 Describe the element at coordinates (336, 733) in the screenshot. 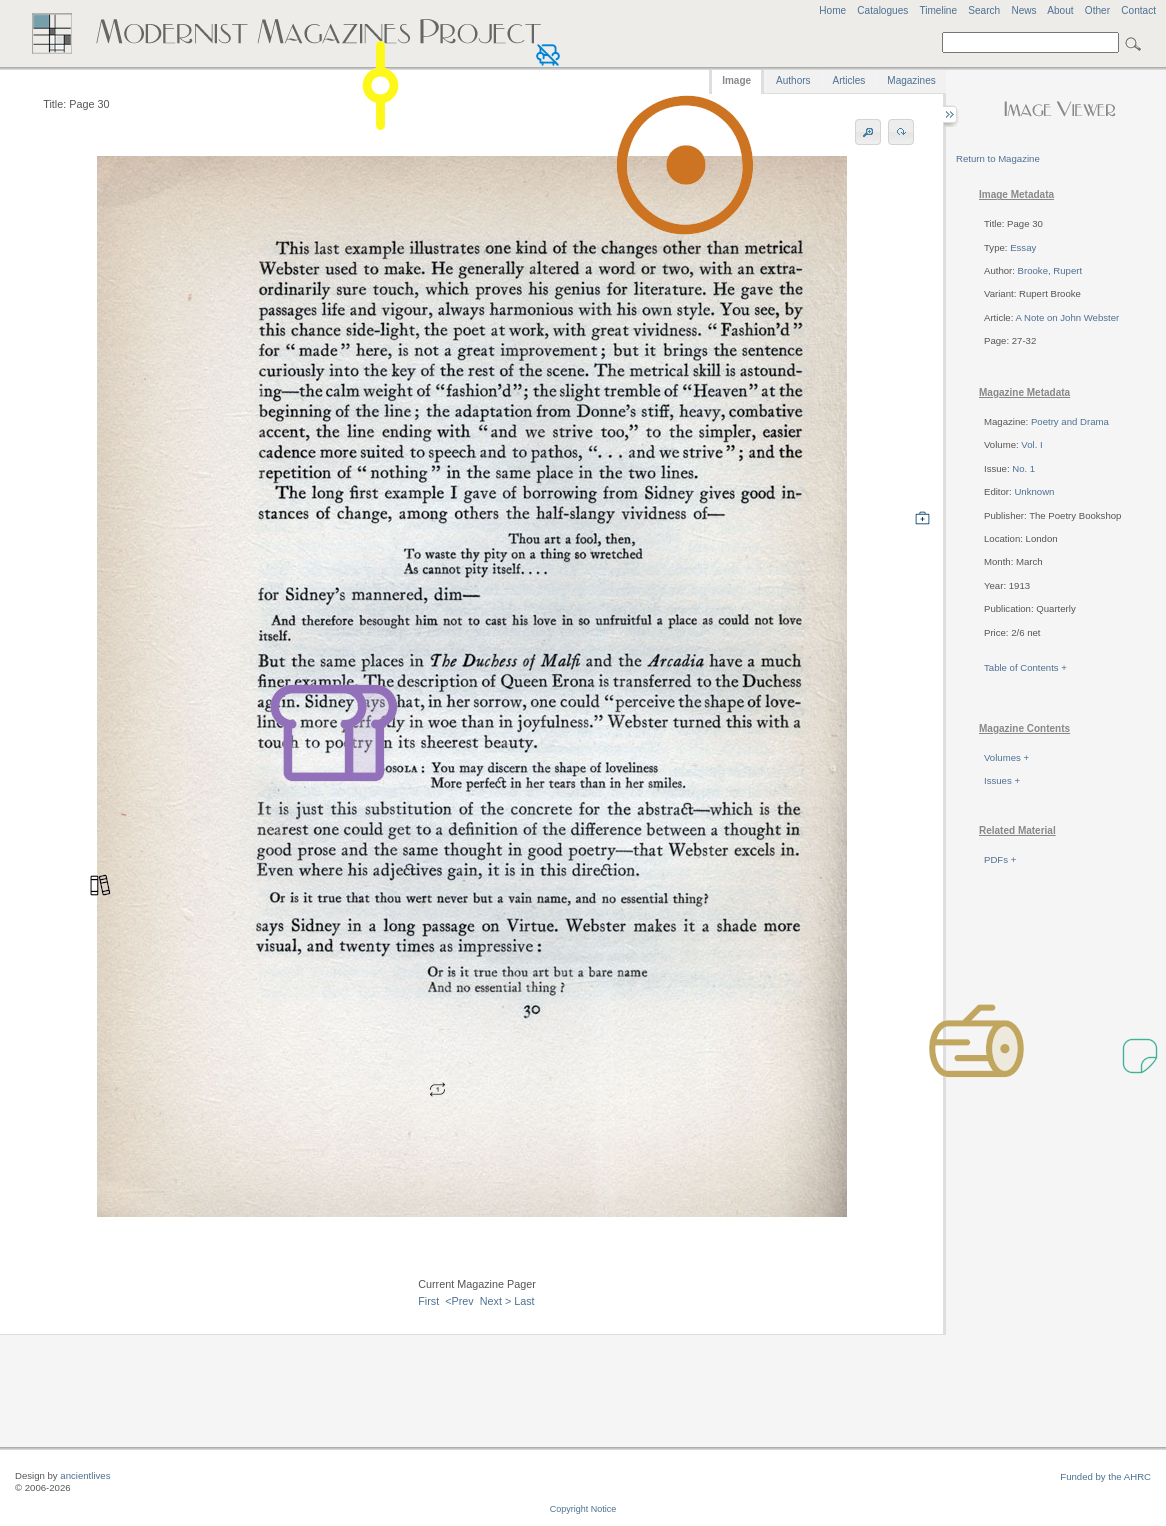

I see `browse bakery or bread products` at that location.